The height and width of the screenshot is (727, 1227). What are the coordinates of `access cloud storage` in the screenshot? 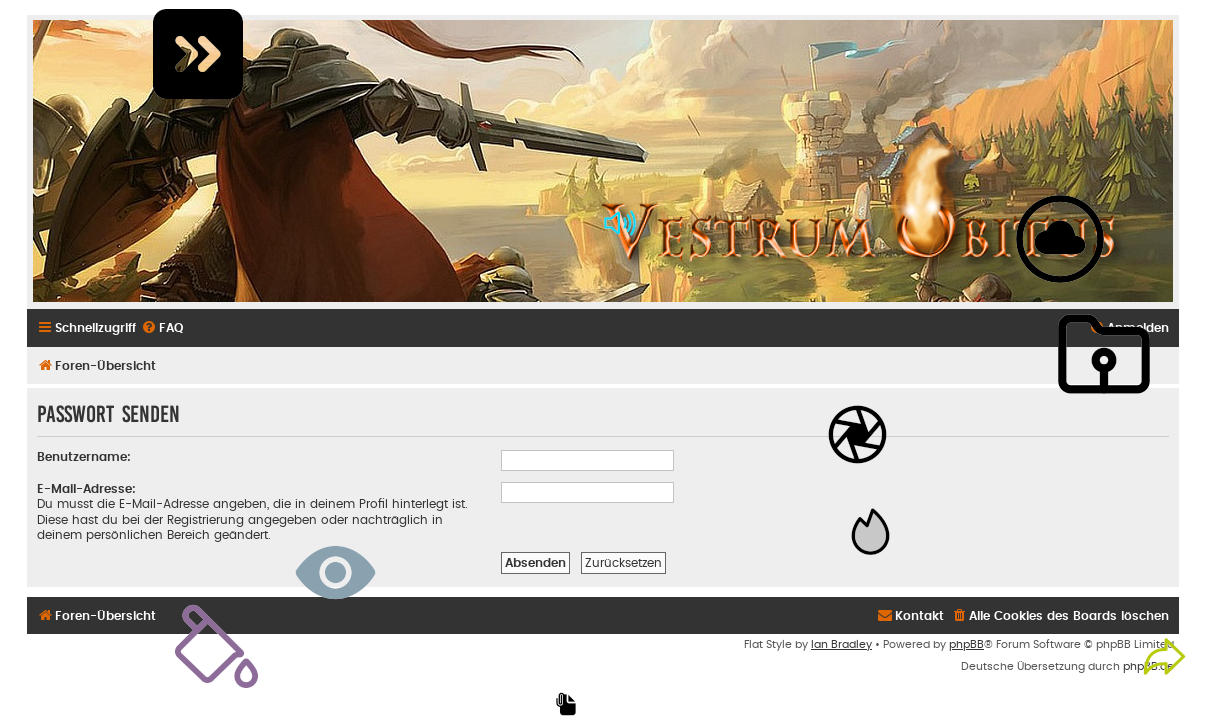 It's located at (1060, 239).